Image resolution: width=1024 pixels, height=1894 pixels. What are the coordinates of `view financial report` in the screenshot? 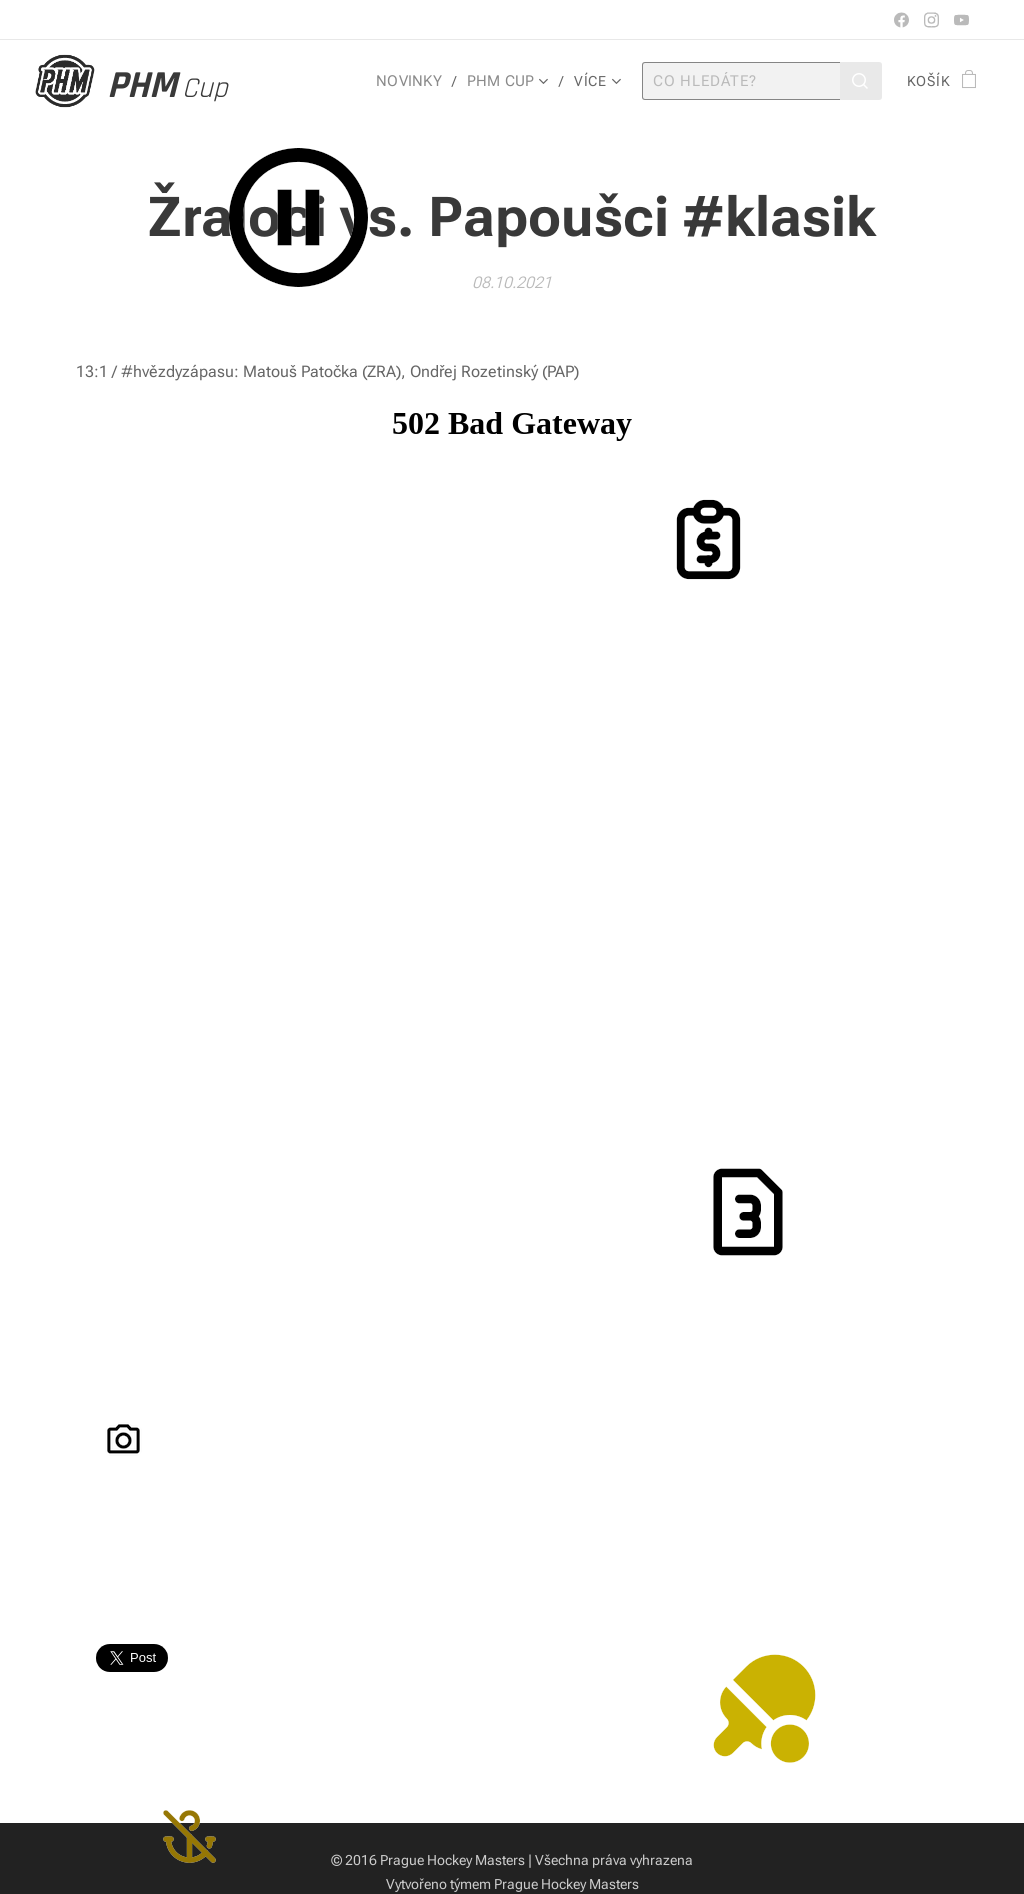 It's located at (708, 539).